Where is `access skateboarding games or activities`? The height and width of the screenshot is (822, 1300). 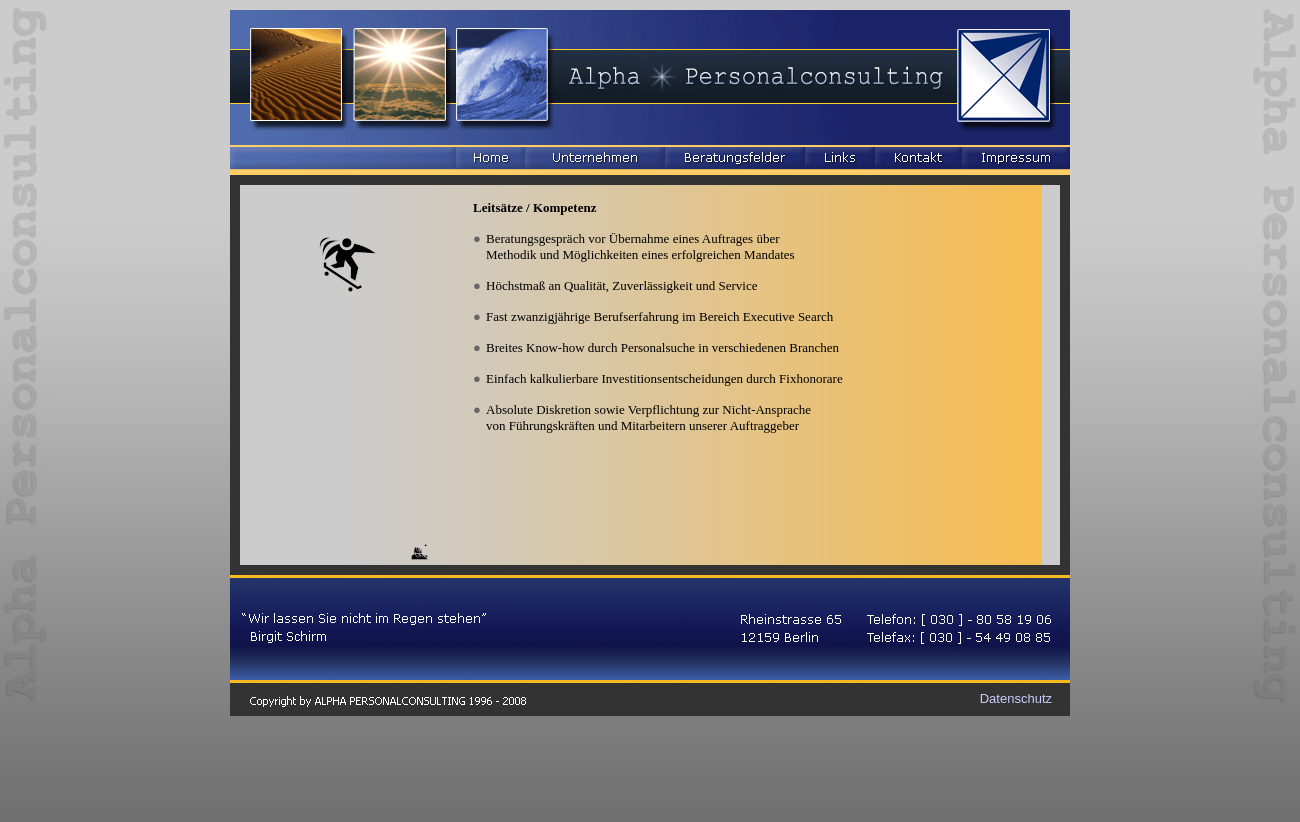 access skateboarding games or activities is located at coordinates (348, 265).